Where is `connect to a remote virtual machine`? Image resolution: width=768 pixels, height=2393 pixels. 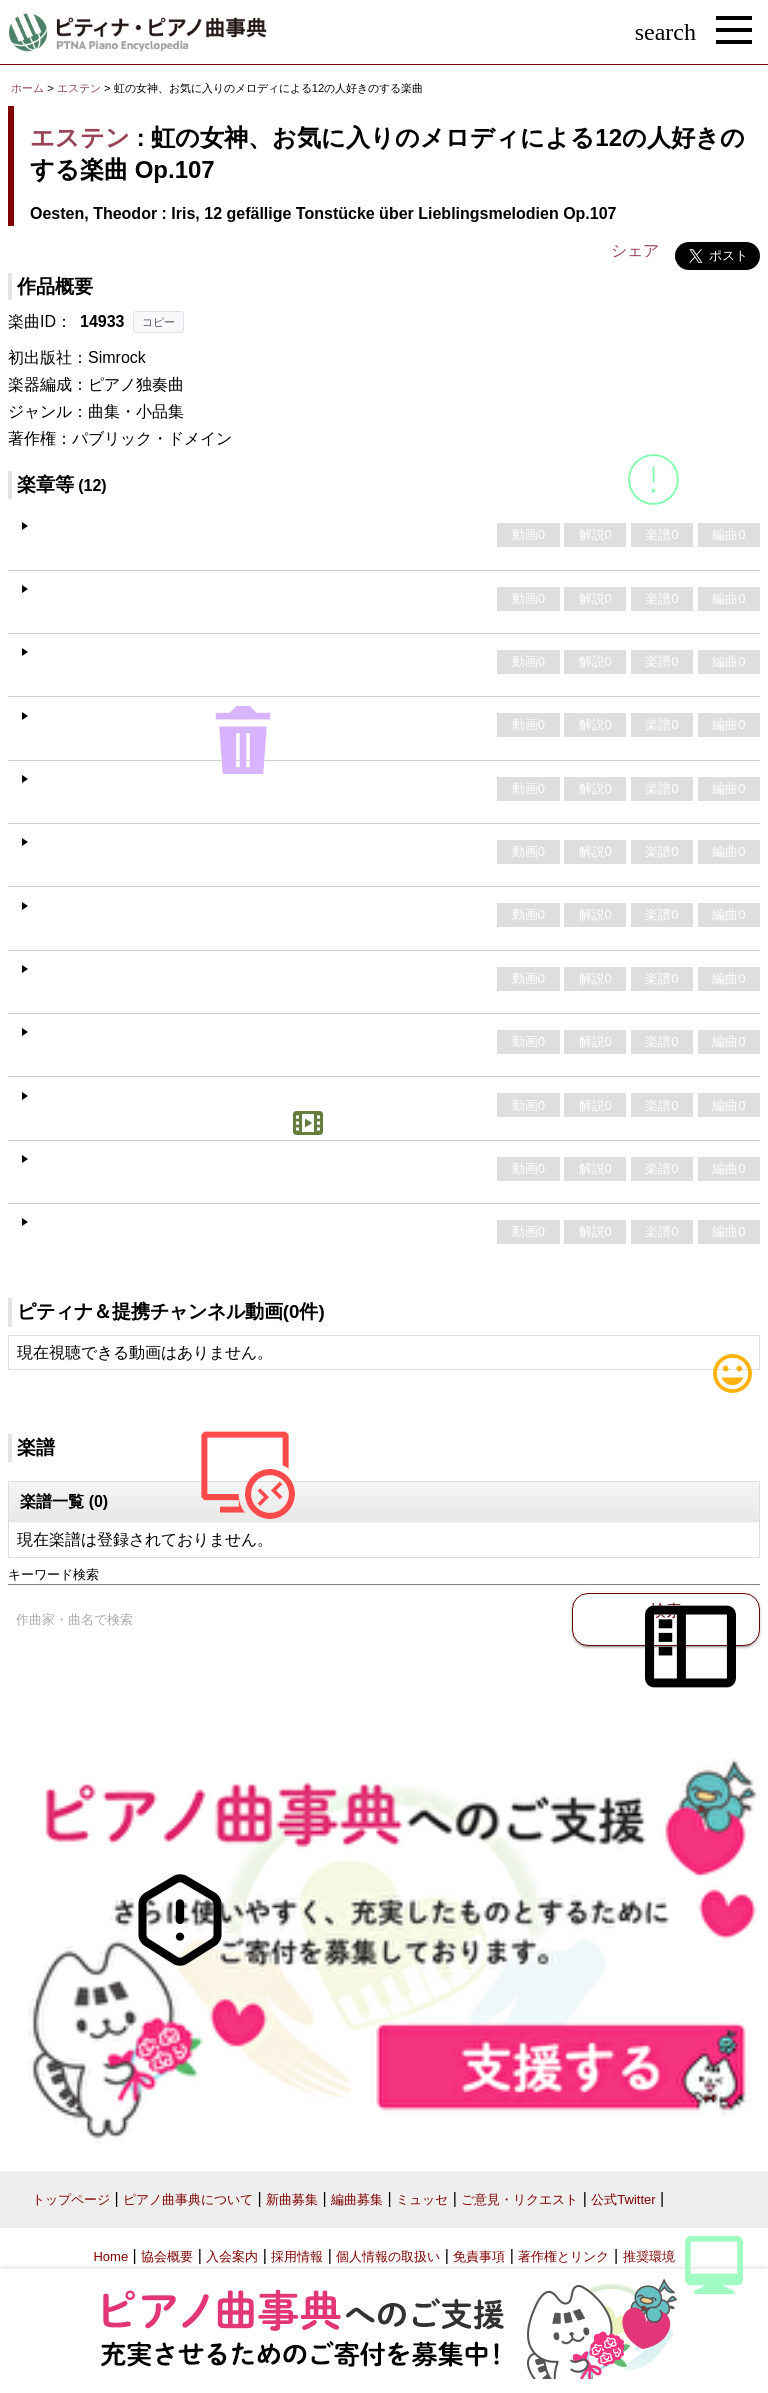 connect to a remote virtual machine is located at coordinates (245, 1469).